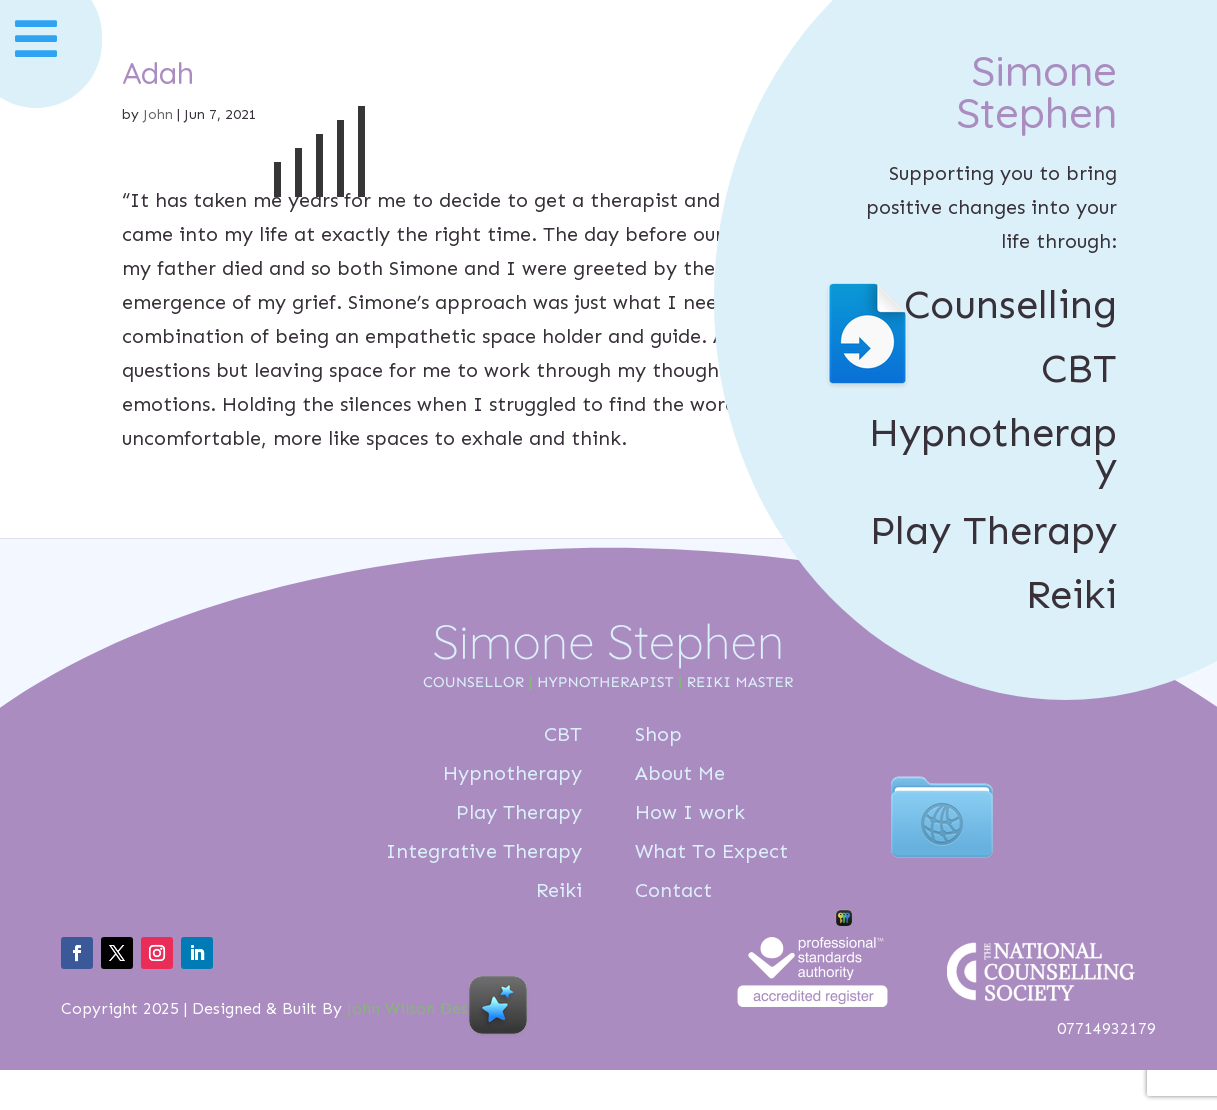  Describe the element at coordinates (942, 817) in the screenshot. I see `folder containing HTML or web-related files` at that location.